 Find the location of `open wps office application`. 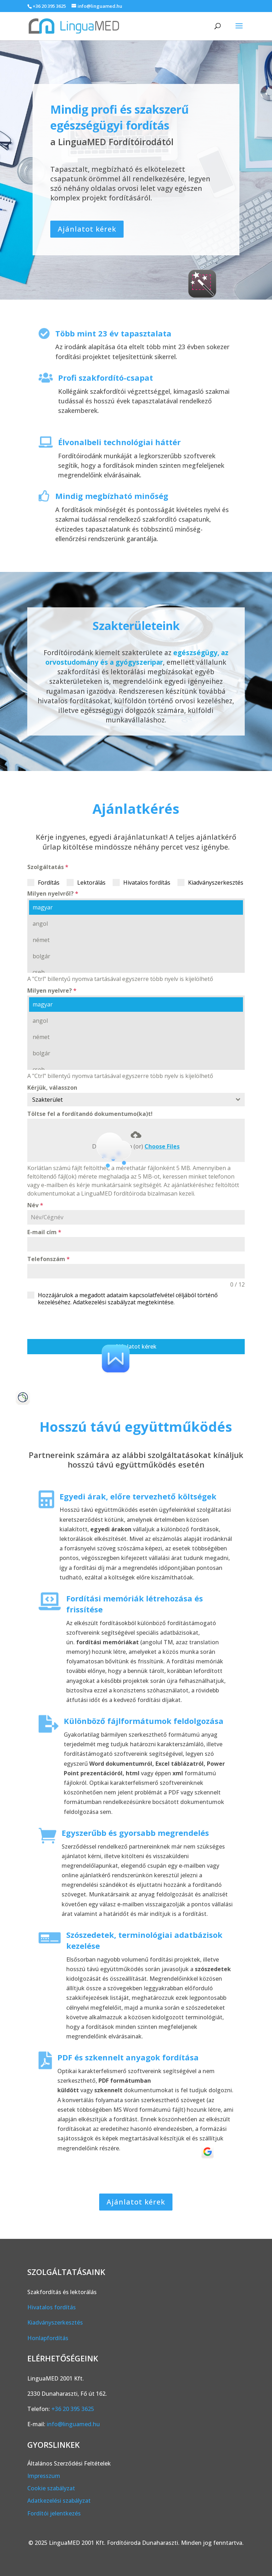

open wps office application is located at coordinates (115, 1358).